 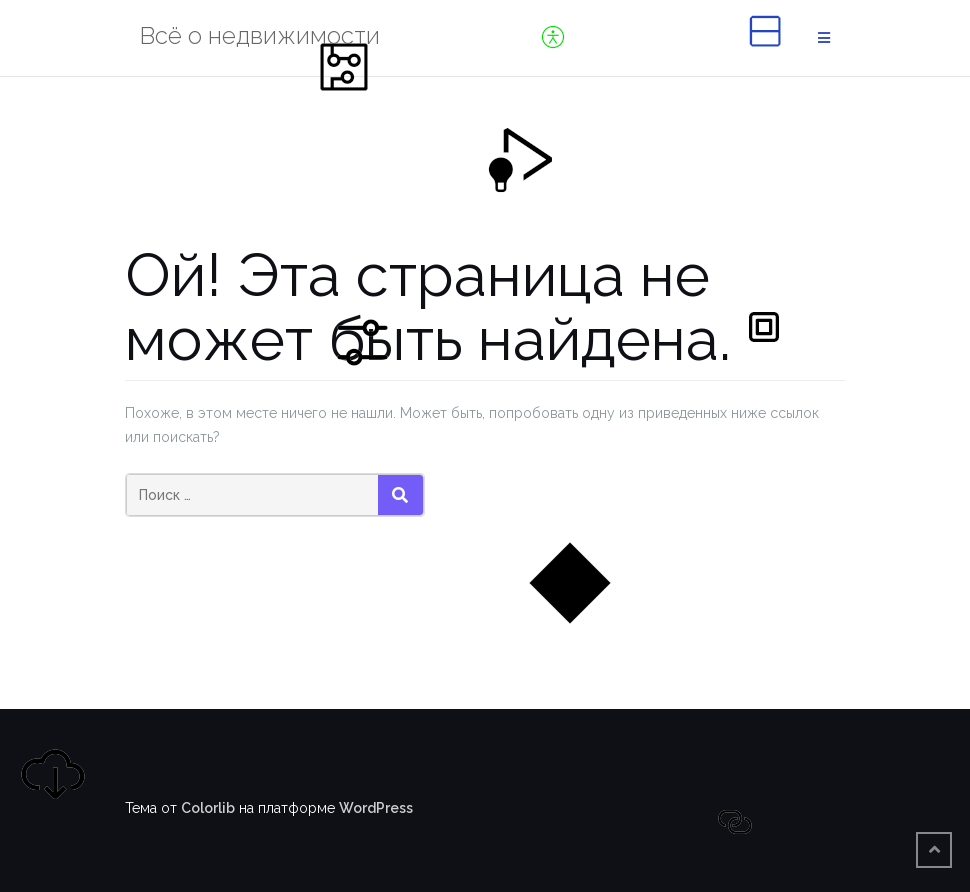 I want to click on view box model or layout properties, so click(x=764, y=327).